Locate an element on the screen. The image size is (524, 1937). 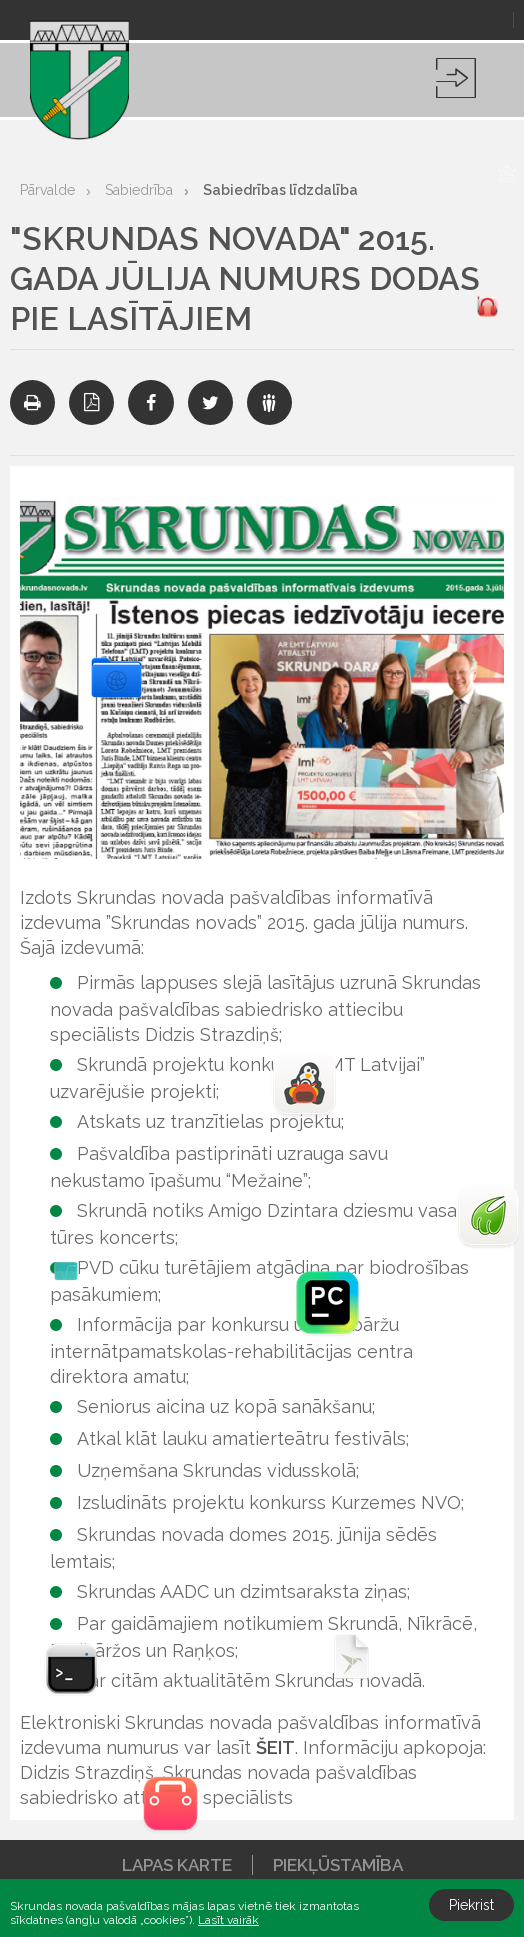
open audio sharing app is located at coordinates (487, 306).